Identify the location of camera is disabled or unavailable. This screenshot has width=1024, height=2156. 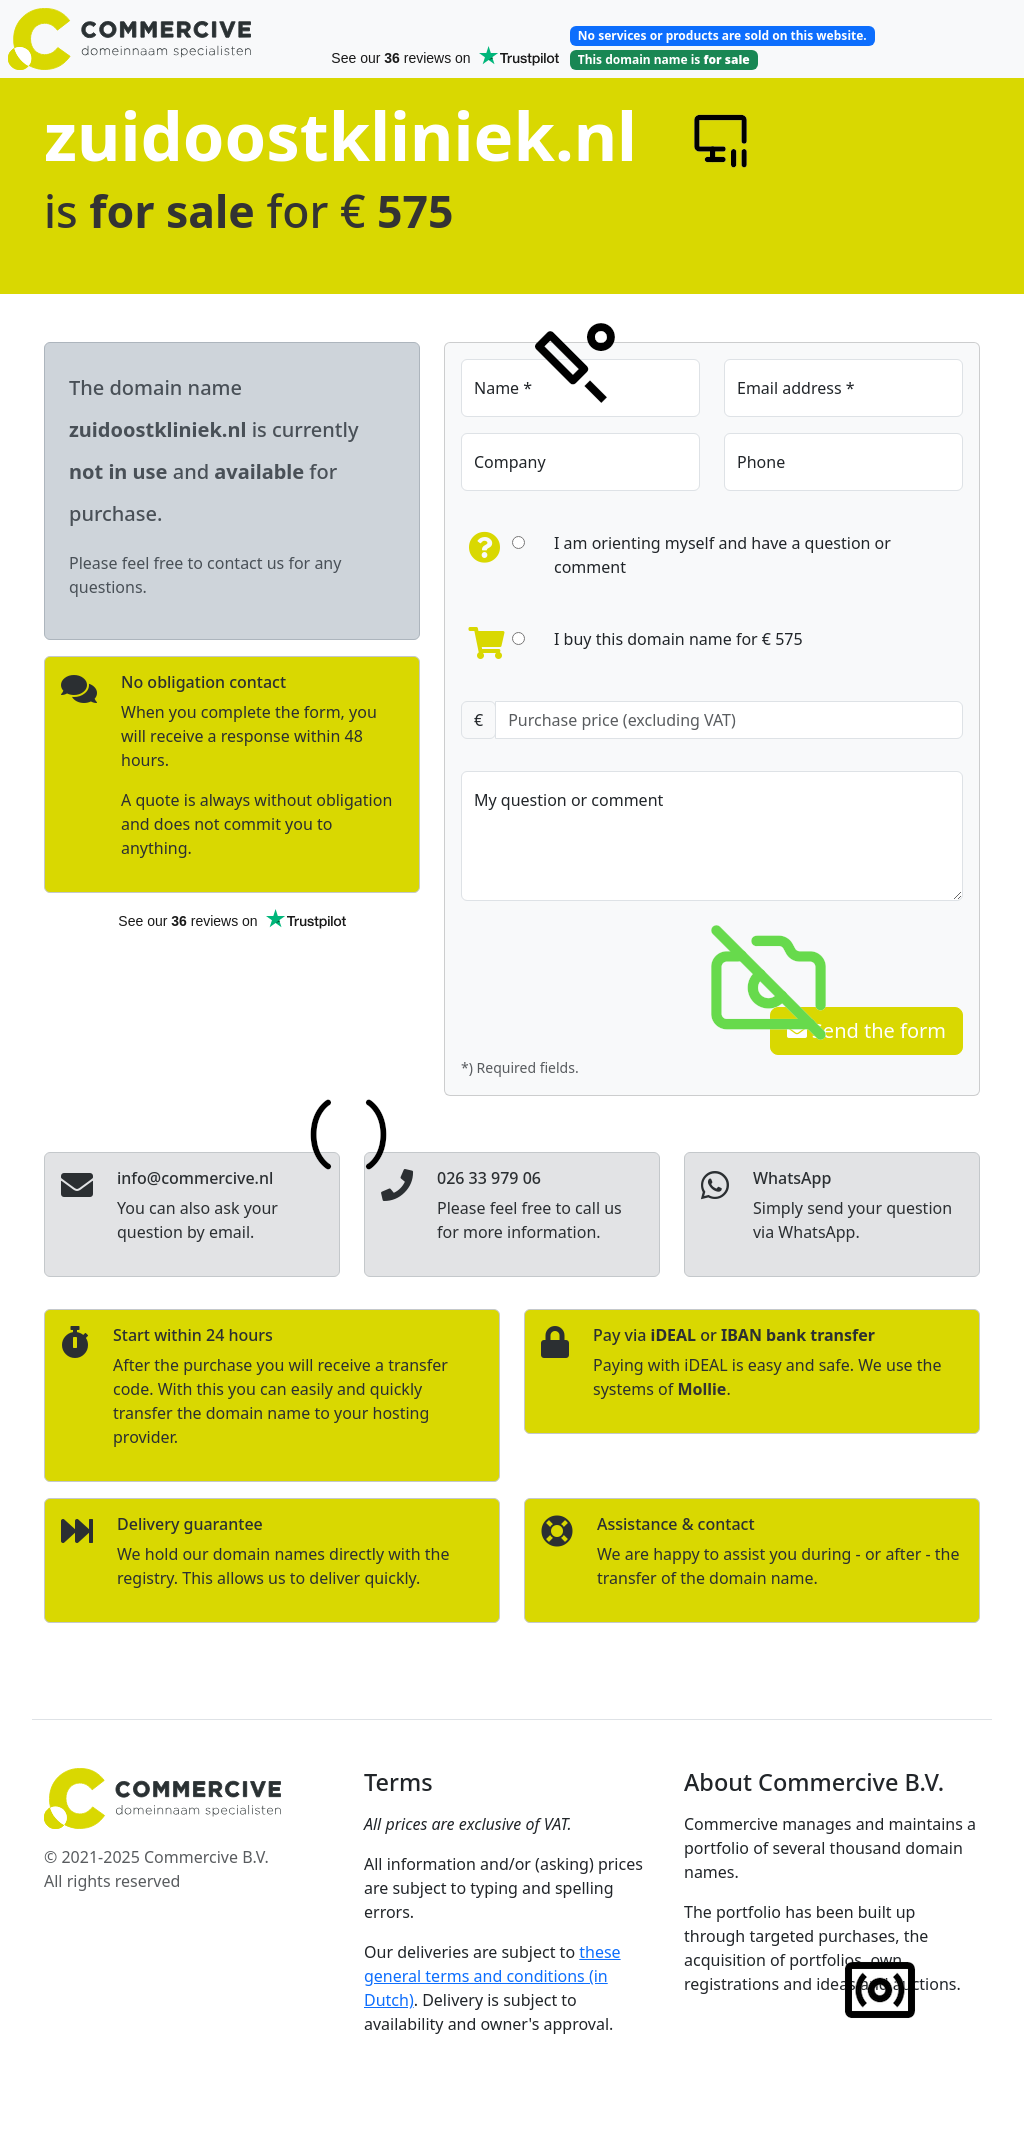
(768, 982).